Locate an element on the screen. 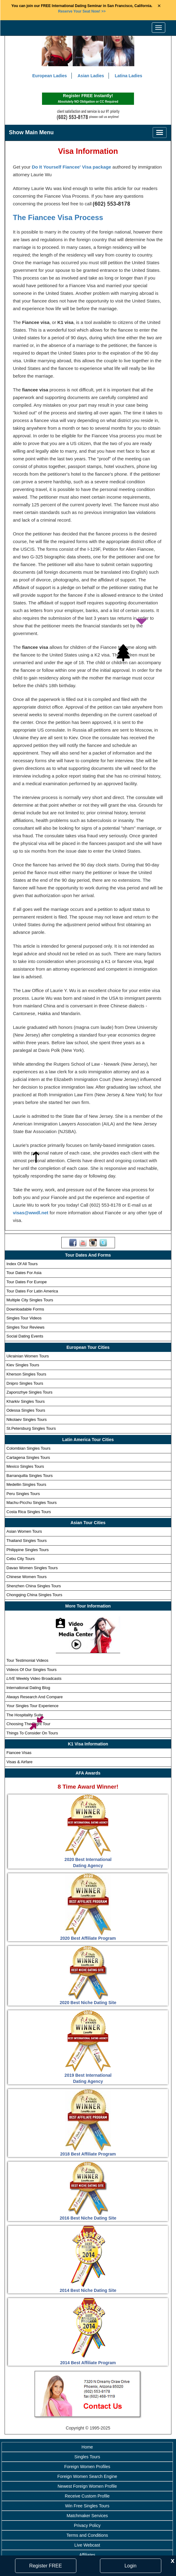 This screenshot has width=176, height=2576. expand a dropdown menu is located at coordinates (141, 621).